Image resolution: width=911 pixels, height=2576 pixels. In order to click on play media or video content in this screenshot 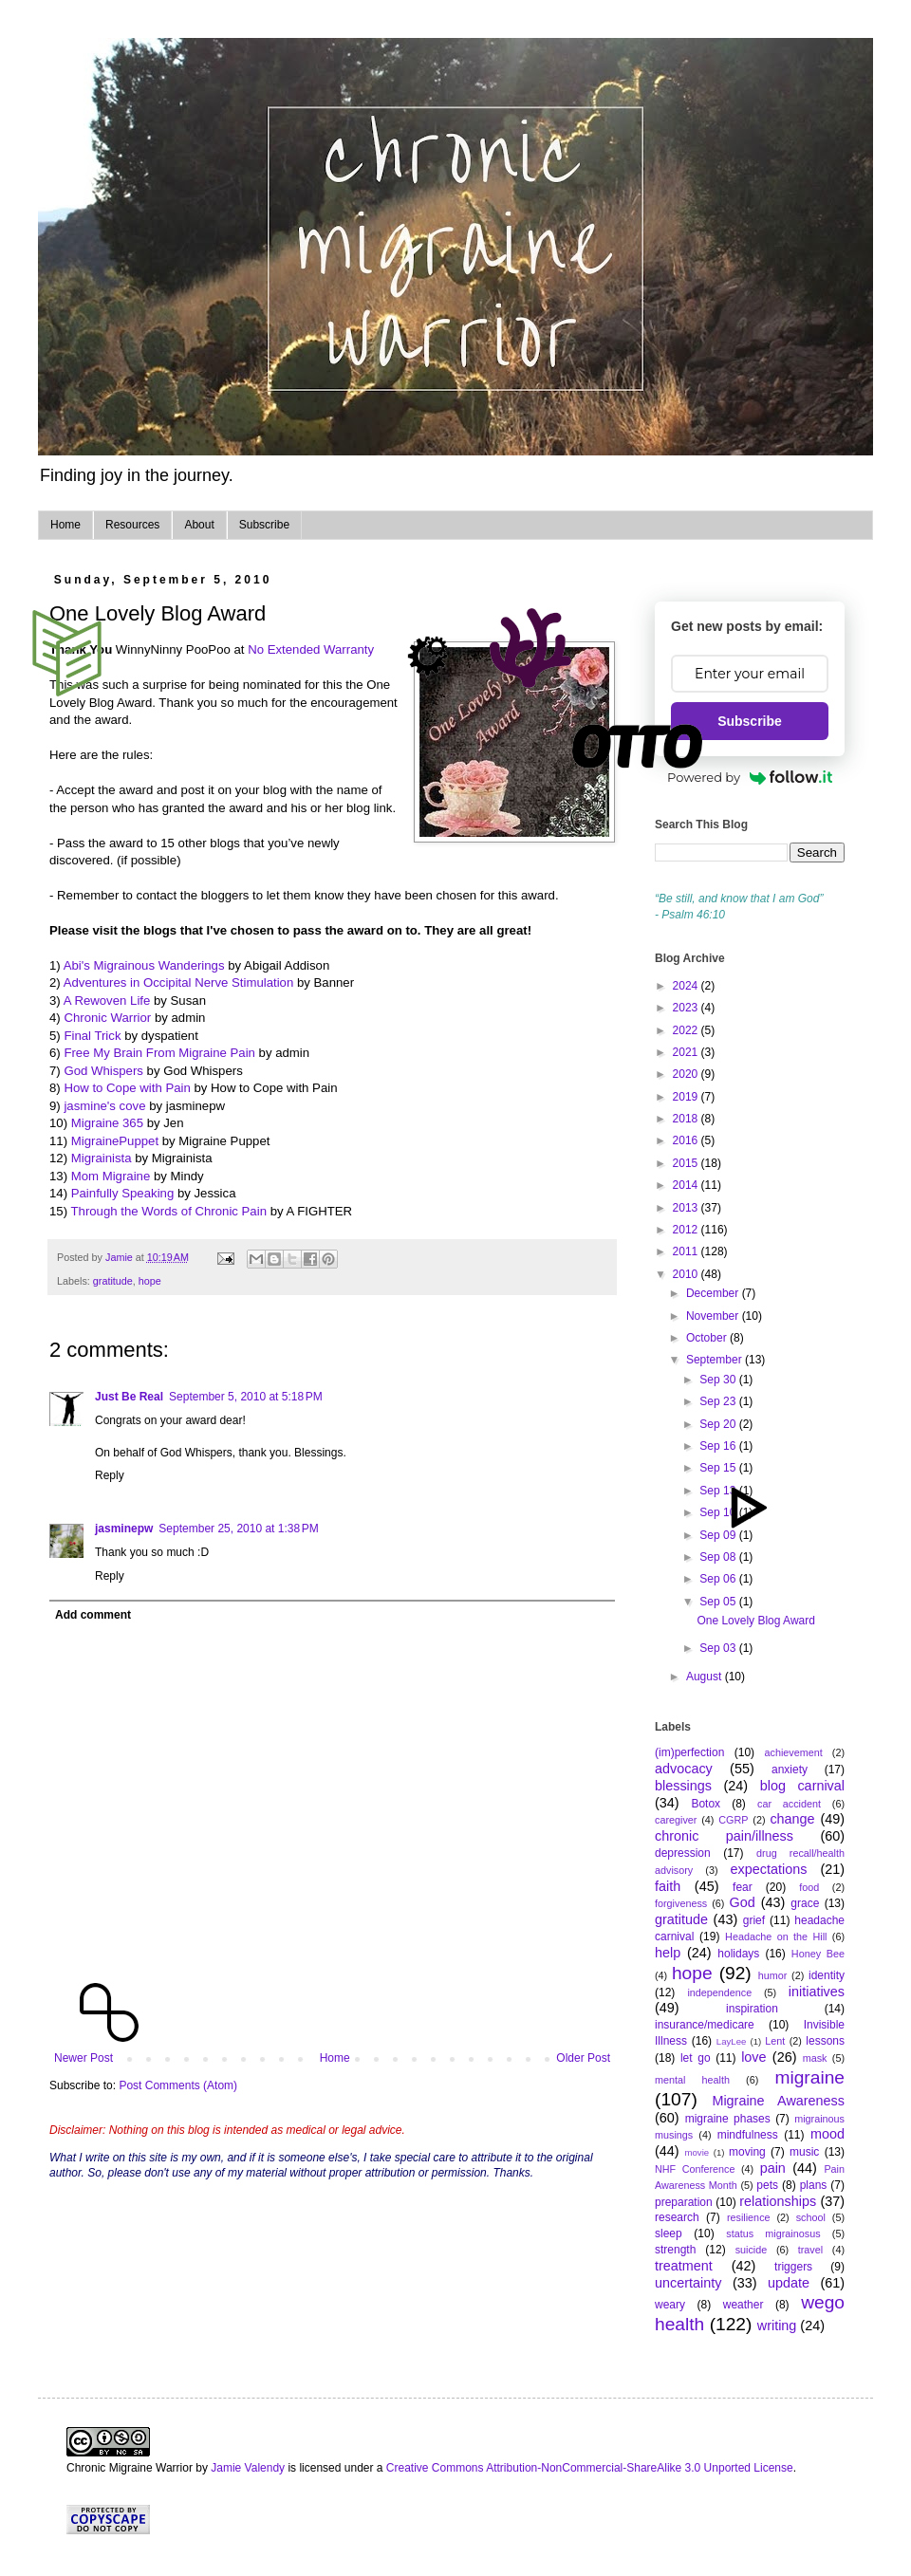, I will do `click(747, 1508)`.